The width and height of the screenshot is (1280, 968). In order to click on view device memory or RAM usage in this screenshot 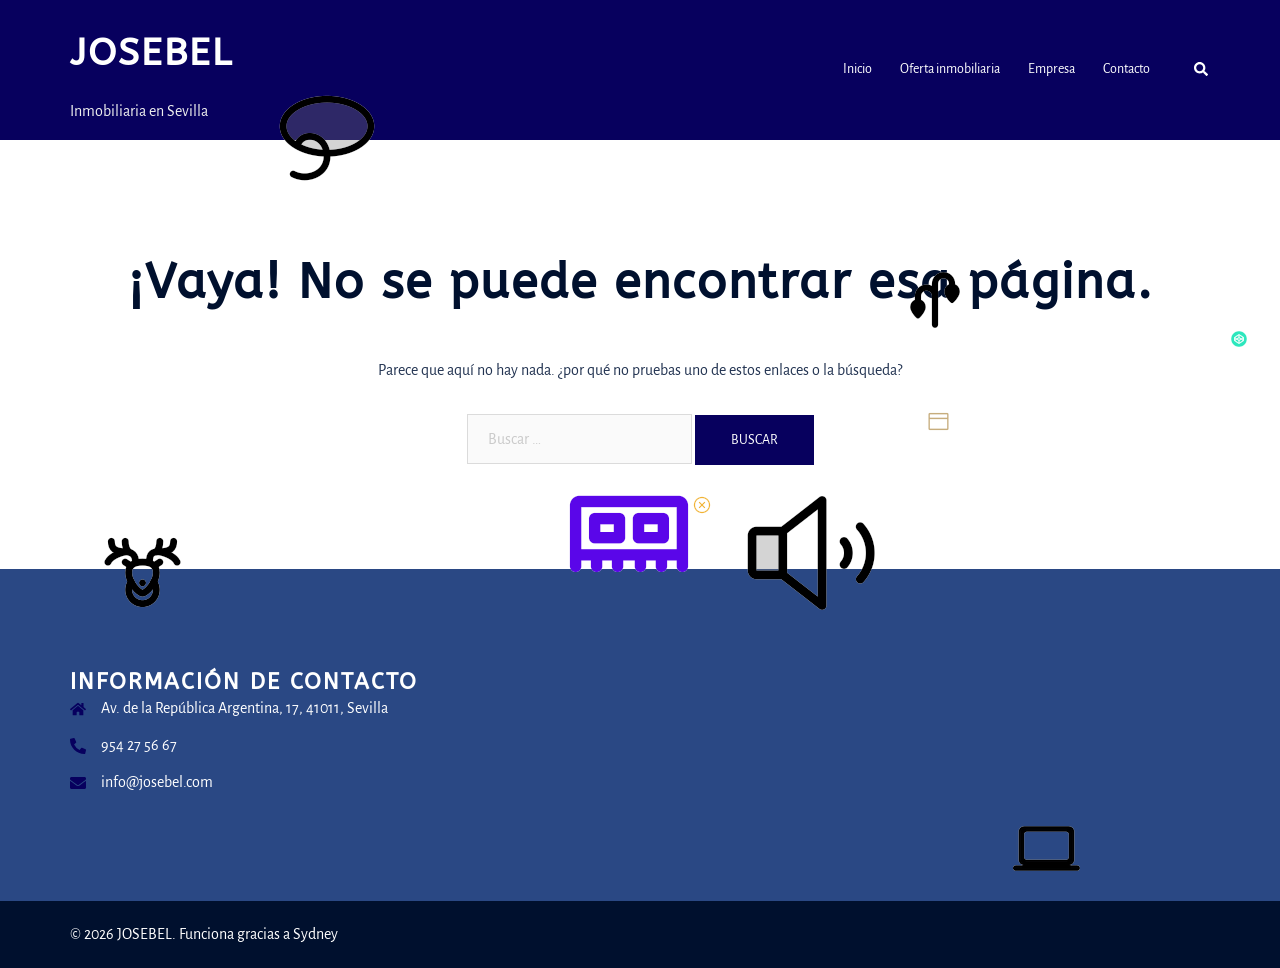, I will do `click(629, 532)`.